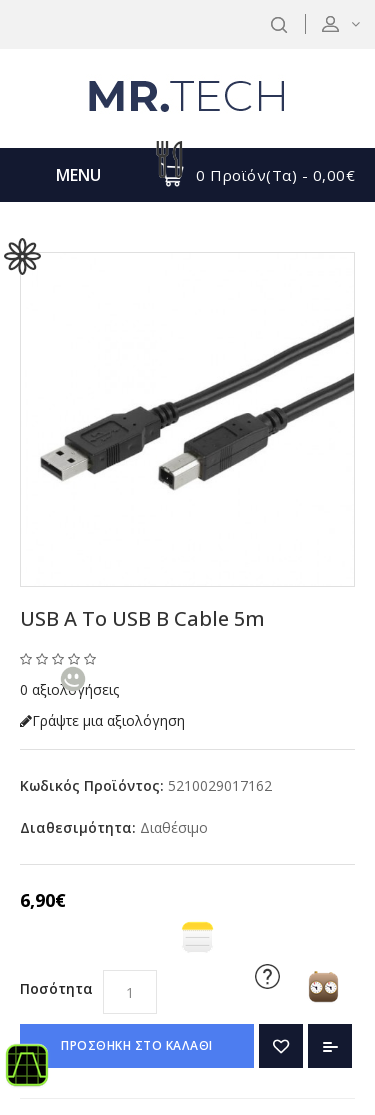  Describe the element at coordinates (22, 256) in the screenshot. I see `open budgie window shuffler workspace manager` at that location.